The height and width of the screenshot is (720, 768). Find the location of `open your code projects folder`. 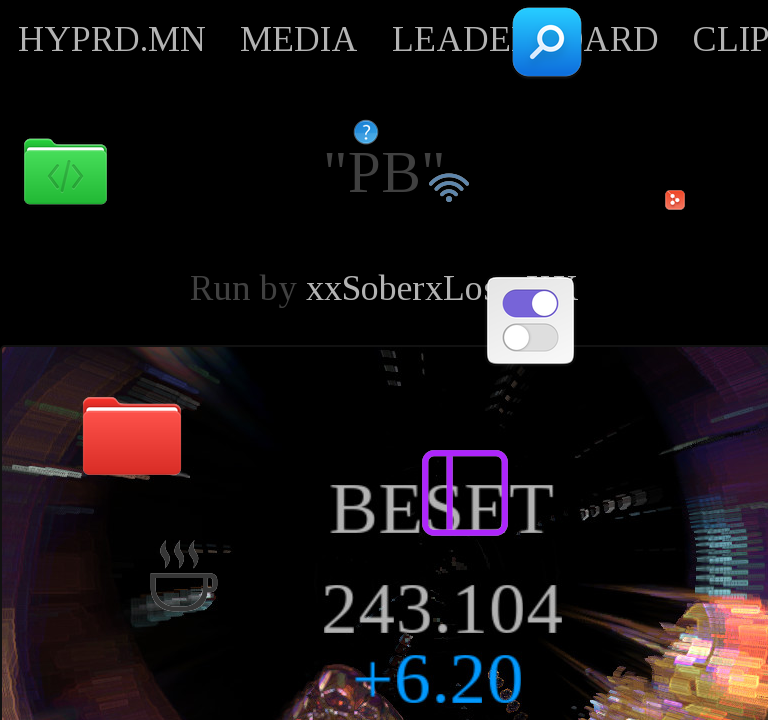

open your code projects folder is located at coordinates (65, 171).